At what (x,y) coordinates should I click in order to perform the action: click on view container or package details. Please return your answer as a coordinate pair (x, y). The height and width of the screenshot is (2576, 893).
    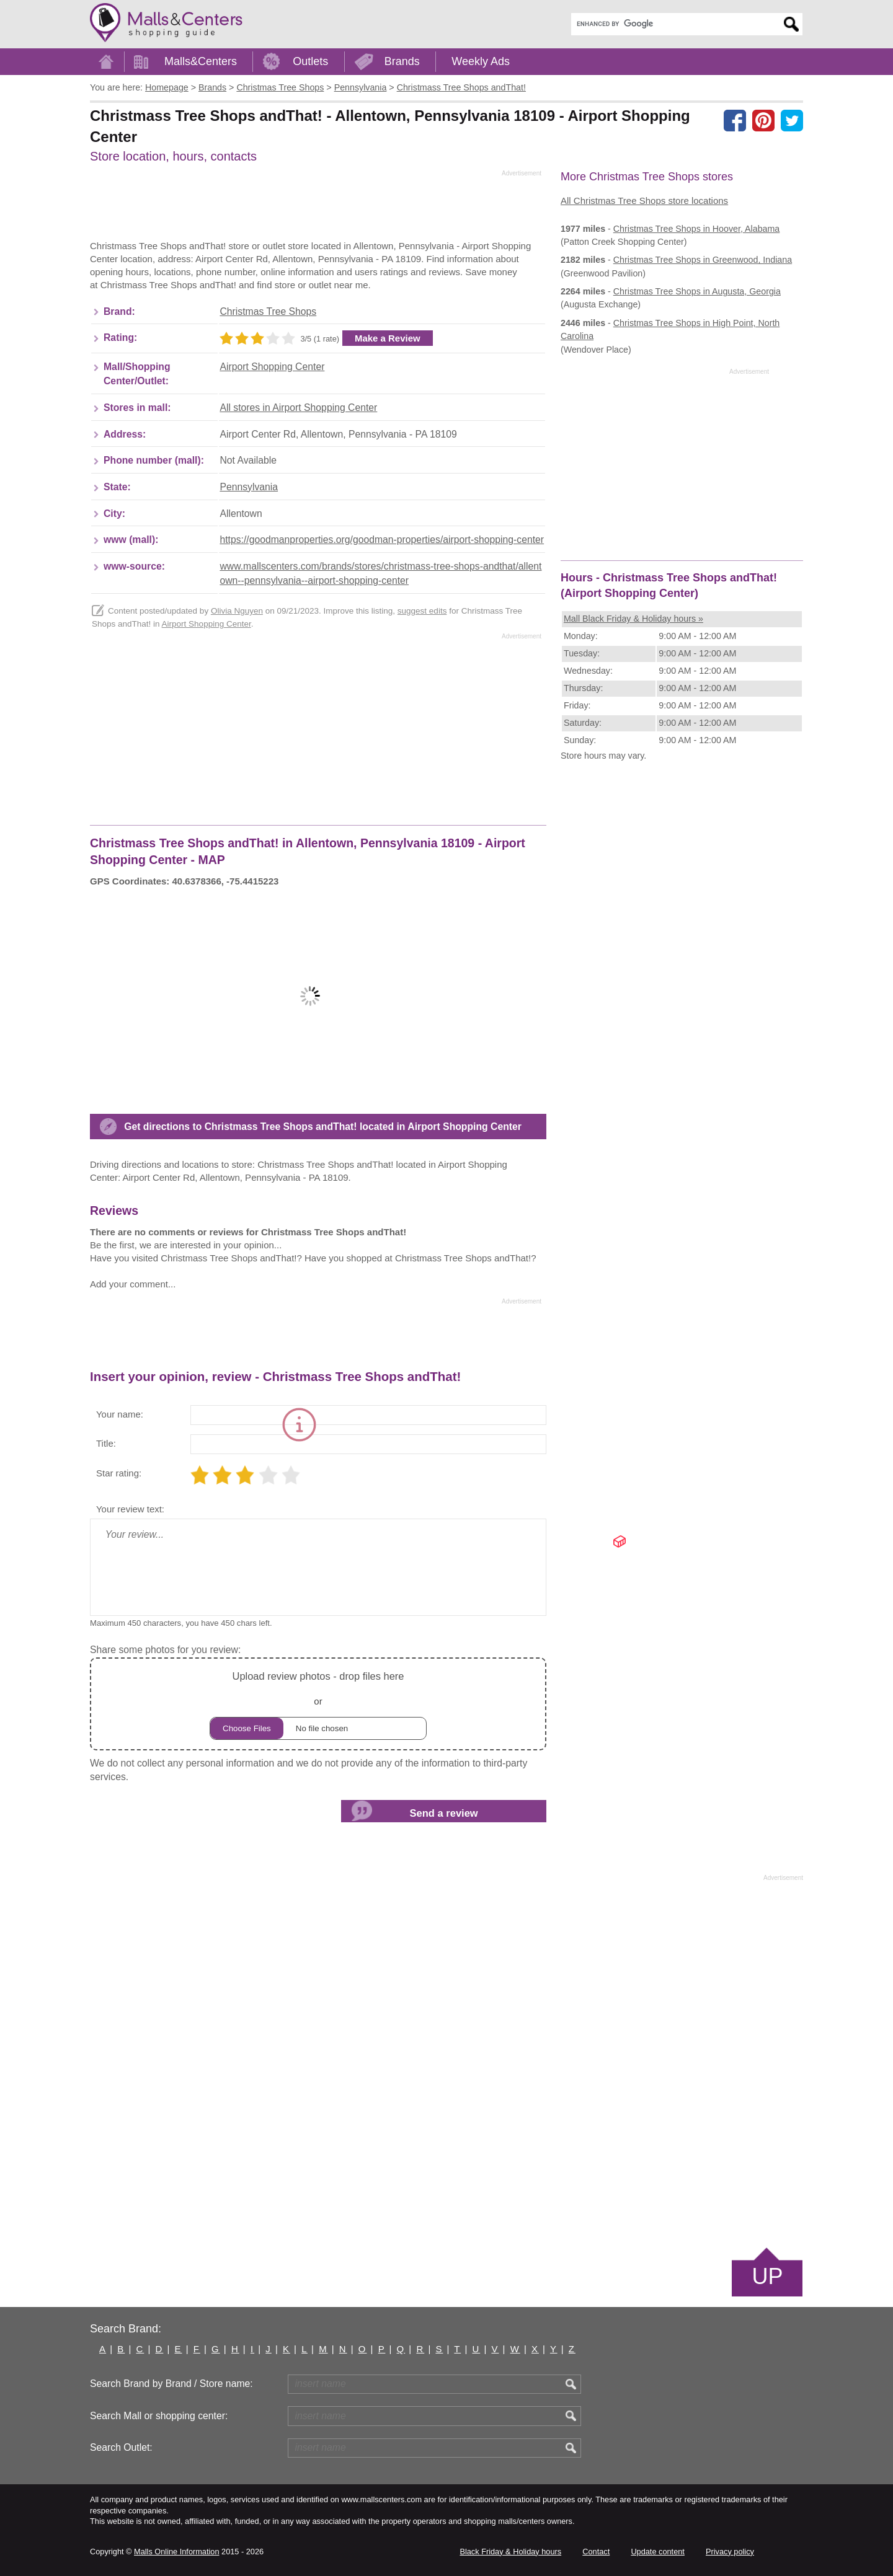
    Looking at the image, I should click on (620, 1542).